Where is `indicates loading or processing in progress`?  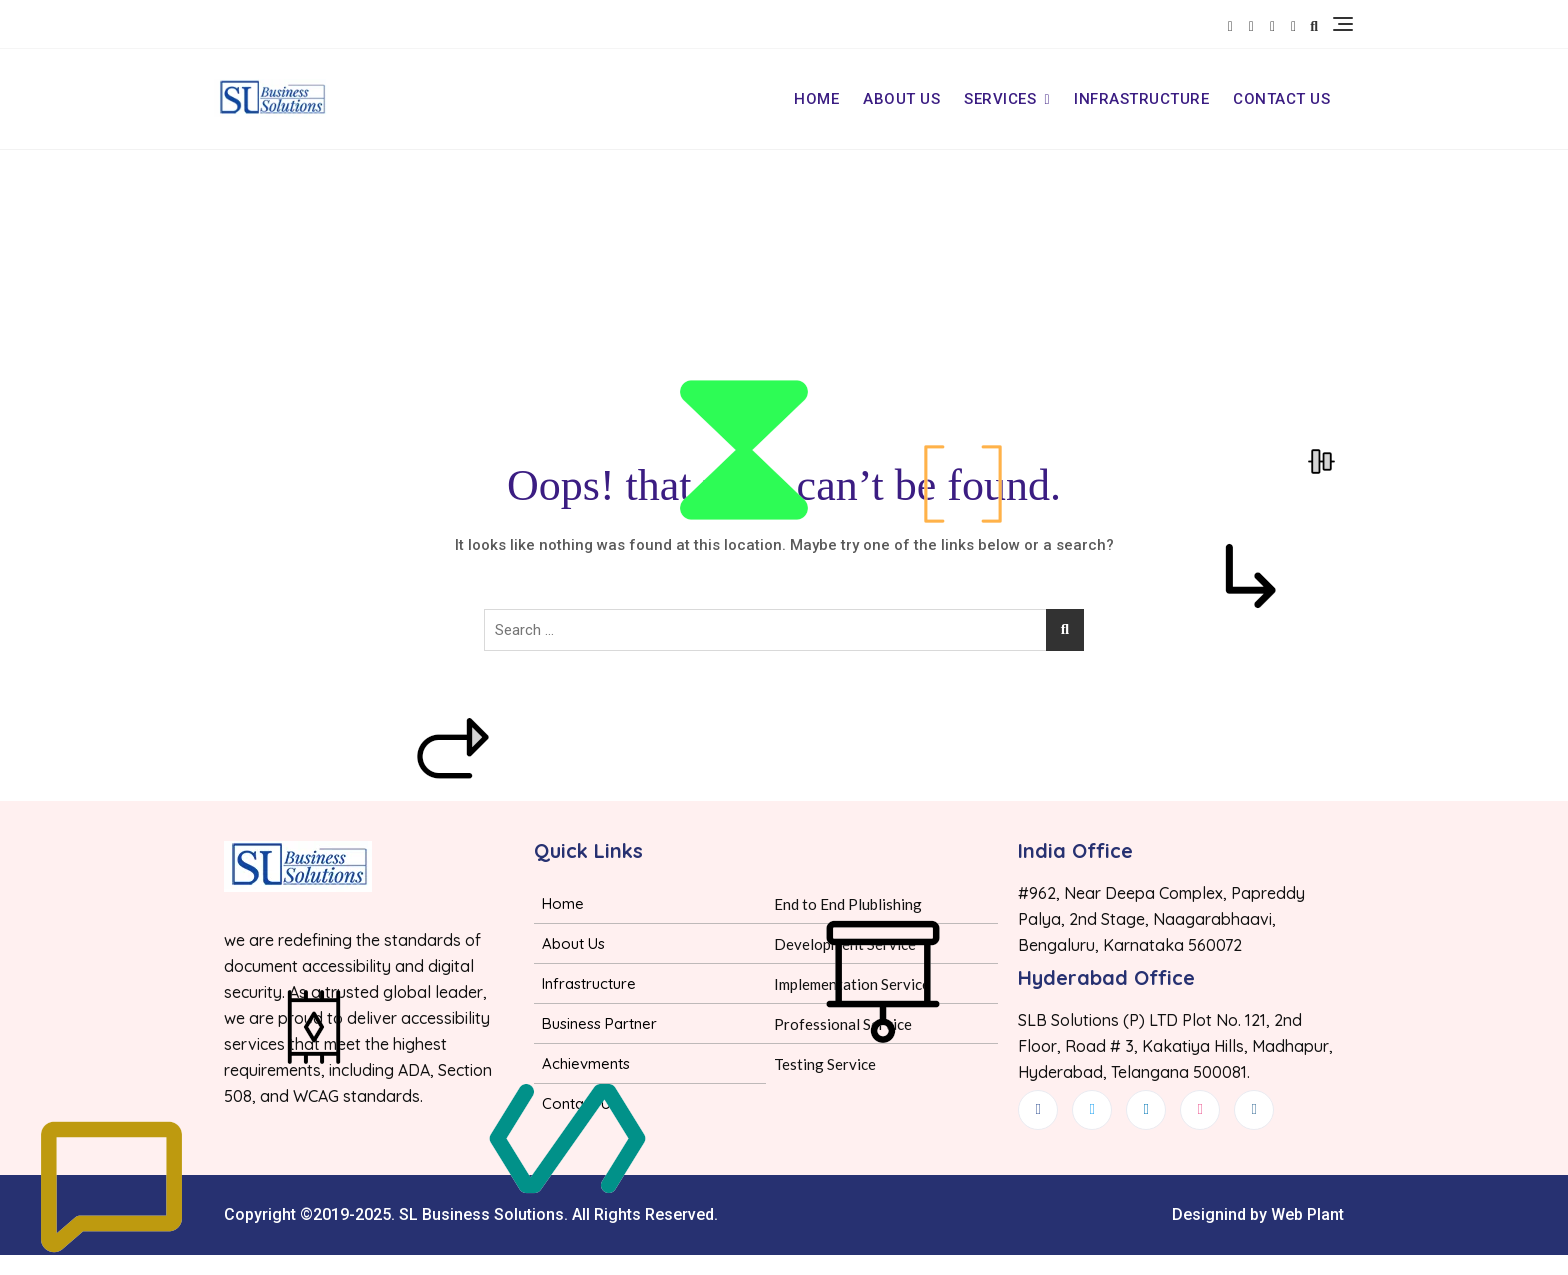 indicates loading or processing in progress is located at coordinates (744, 450).